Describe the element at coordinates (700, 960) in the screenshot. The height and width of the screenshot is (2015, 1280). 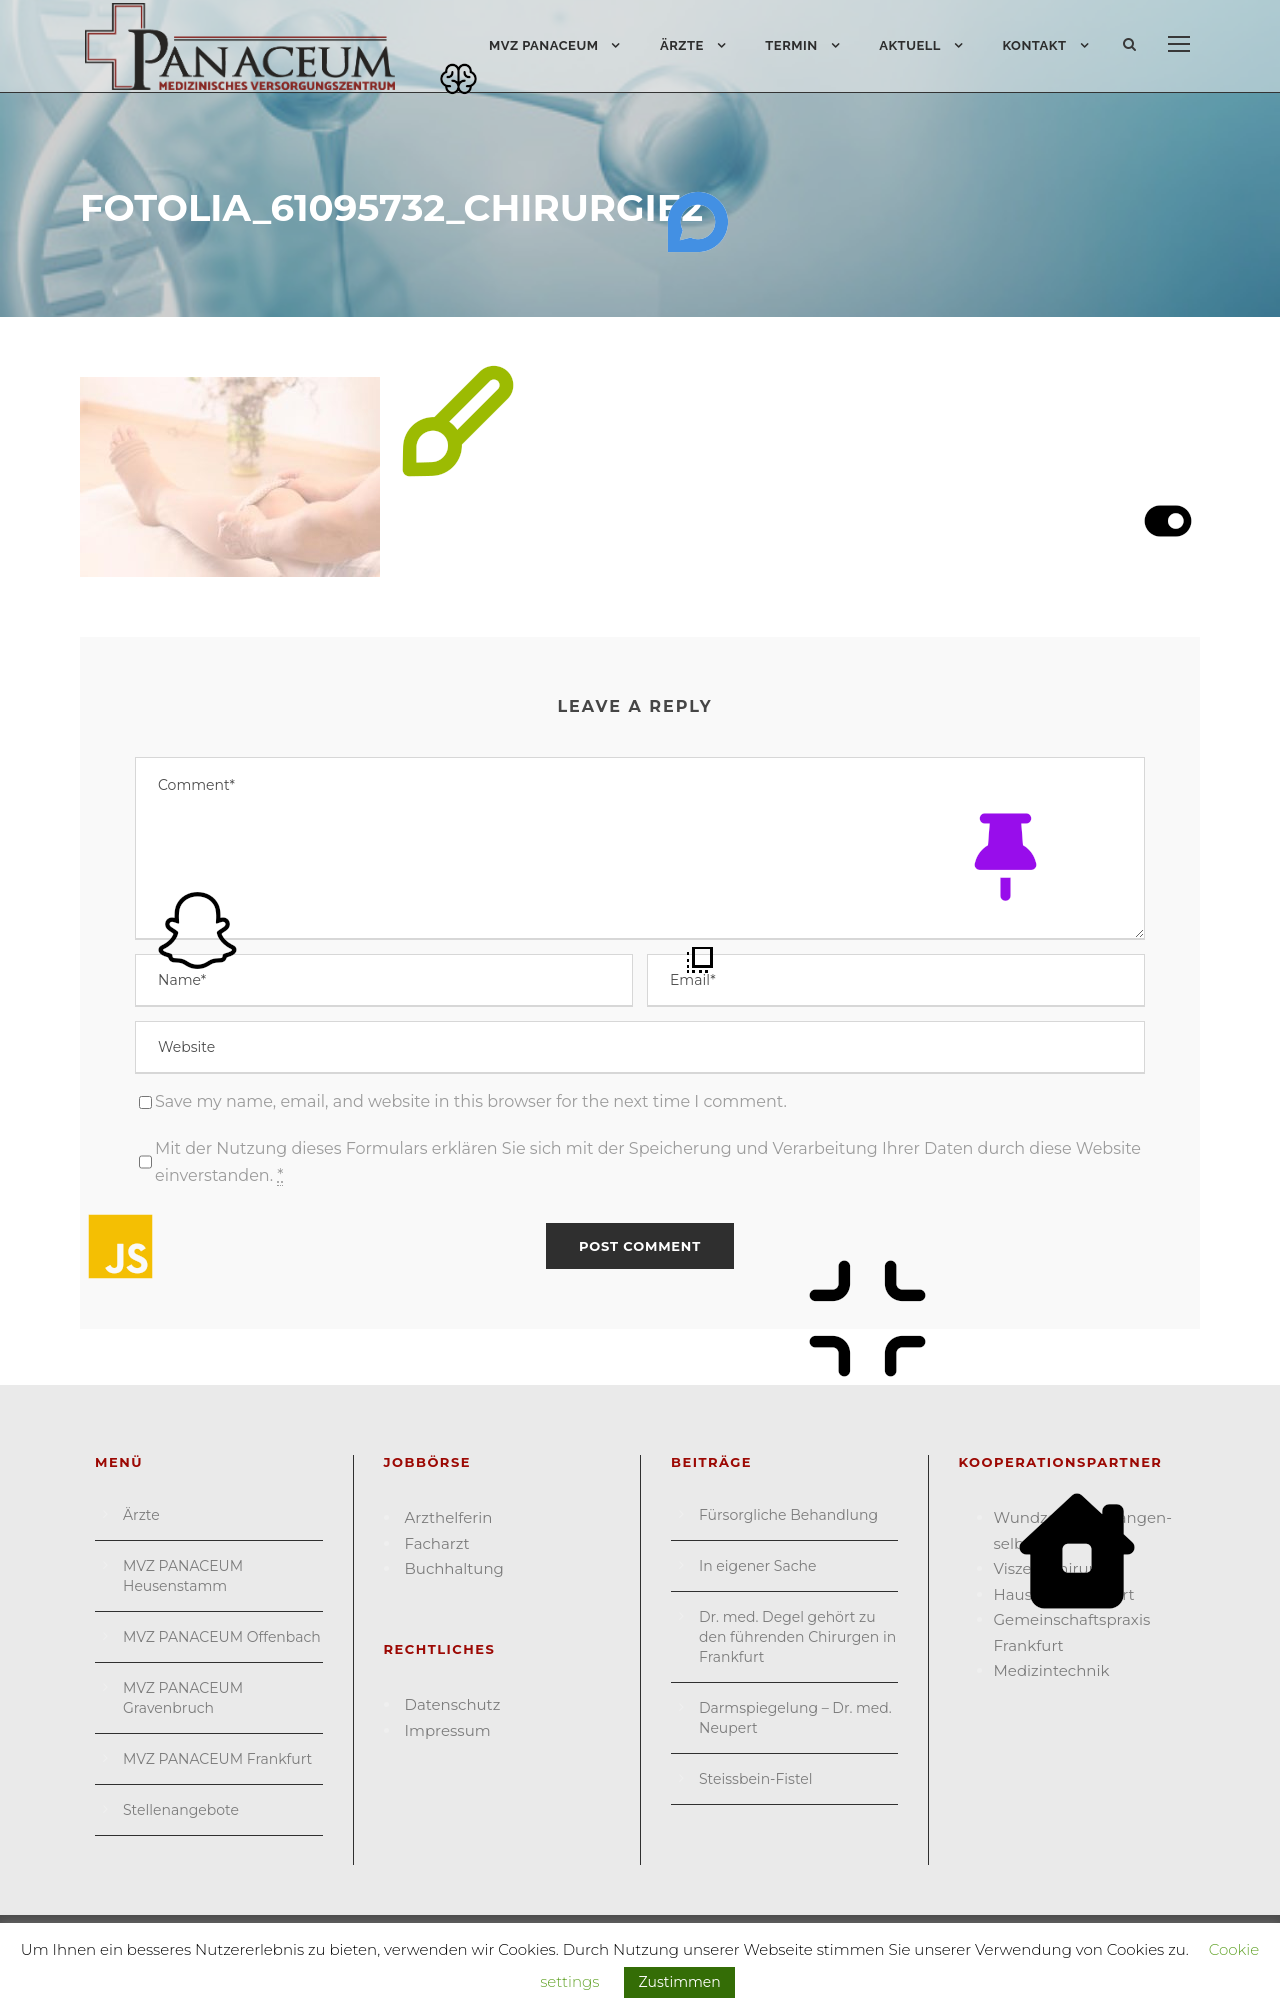
I see `bring element to front of layer stack` at that location.